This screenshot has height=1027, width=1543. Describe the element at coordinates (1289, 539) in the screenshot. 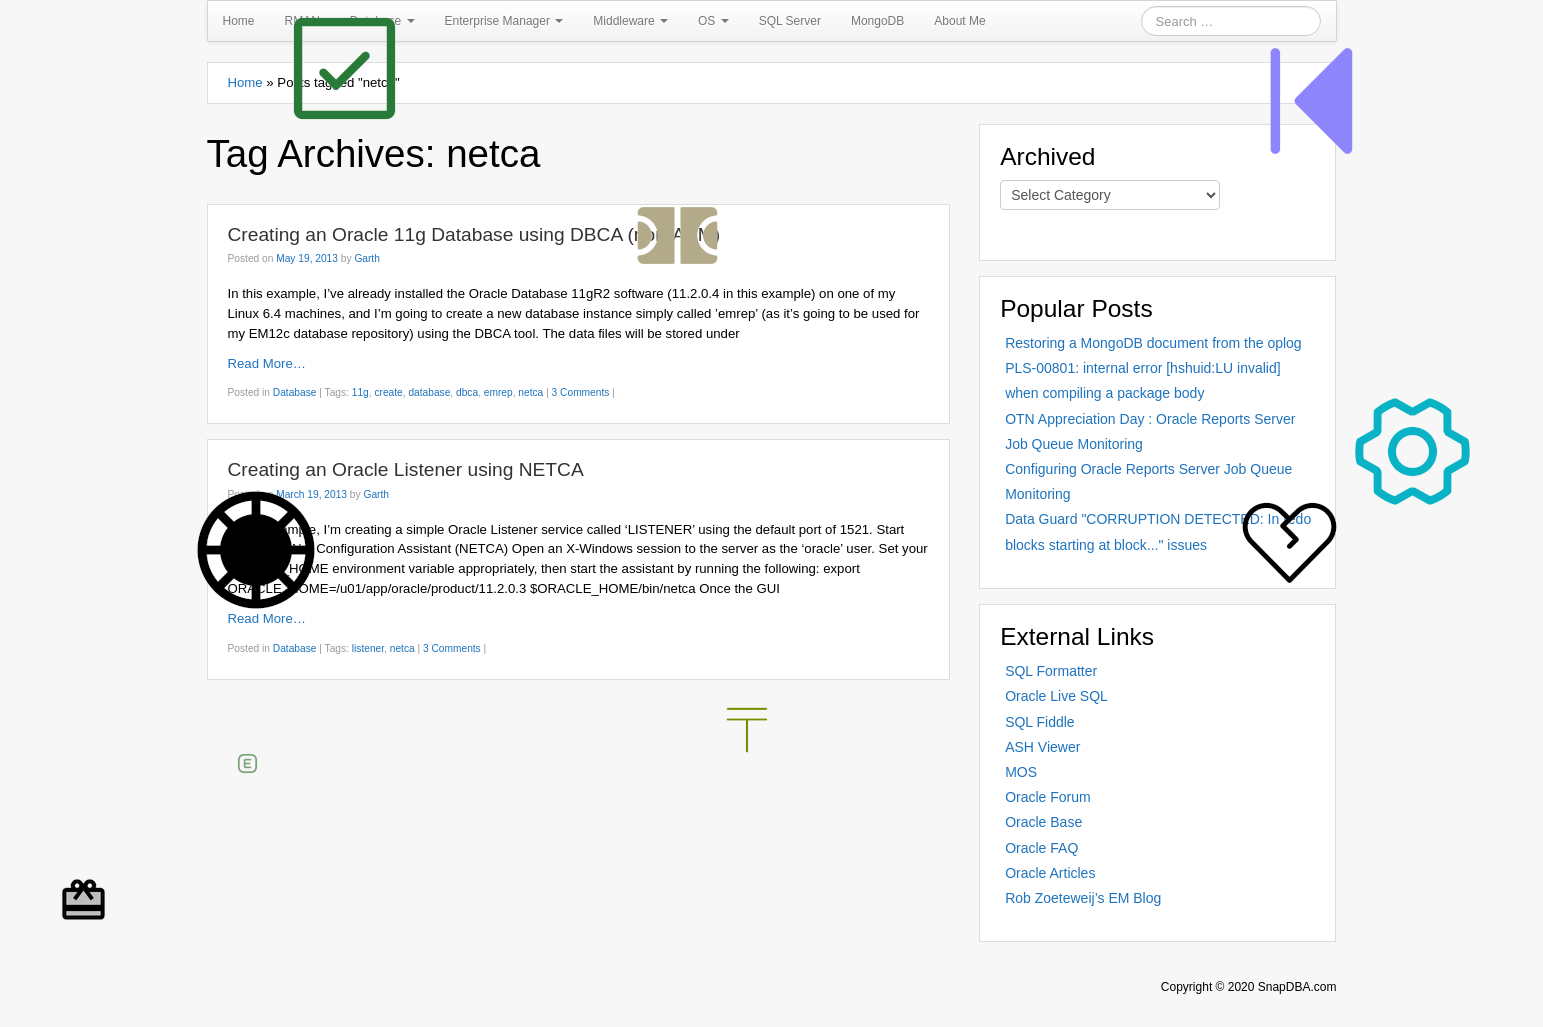

I see `unlike or remove from favorites` at that location.